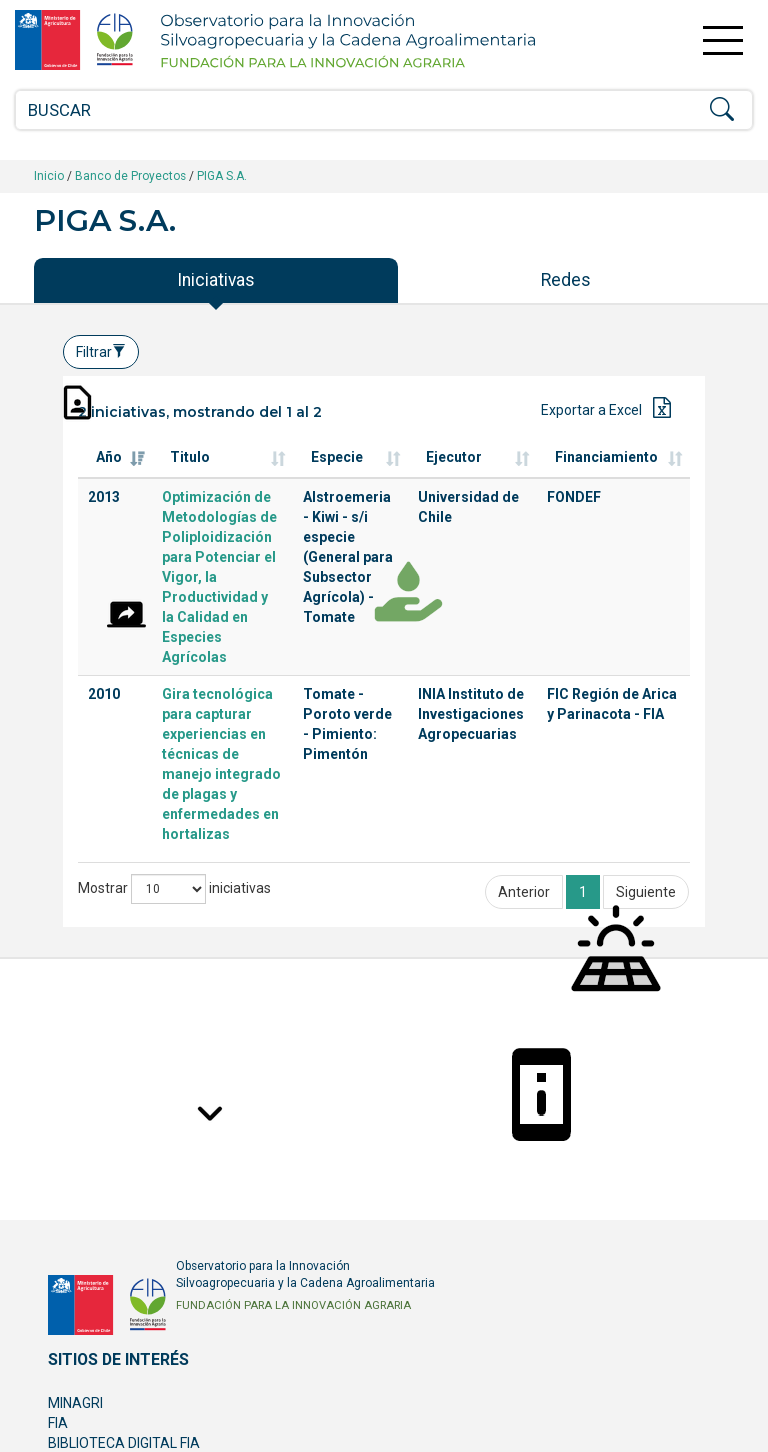 The width and height of the screenshot is (768, 1452). I want to click on view device information, so click(541, 1094).